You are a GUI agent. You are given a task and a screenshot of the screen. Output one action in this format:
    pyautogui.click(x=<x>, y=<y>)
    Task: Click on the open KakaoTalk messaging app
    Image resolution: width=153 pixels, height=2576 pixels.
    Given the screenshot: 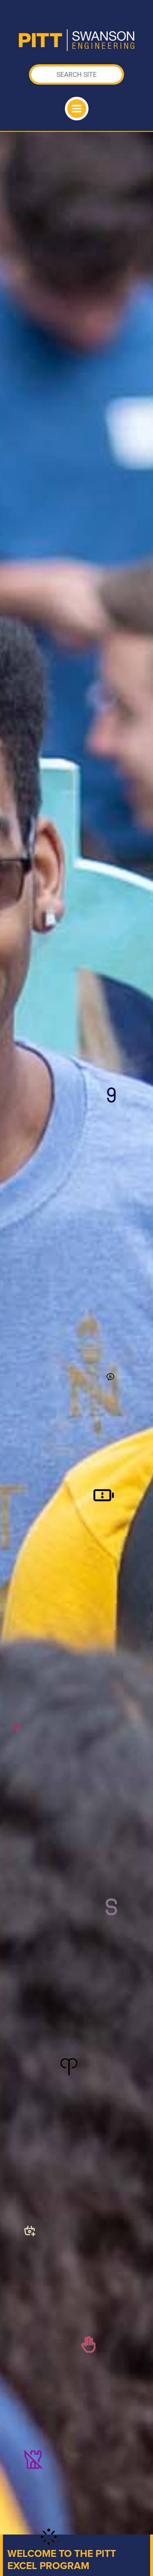 What is the action you would take?
    pyautogui.click(x=110, y=1376)
    